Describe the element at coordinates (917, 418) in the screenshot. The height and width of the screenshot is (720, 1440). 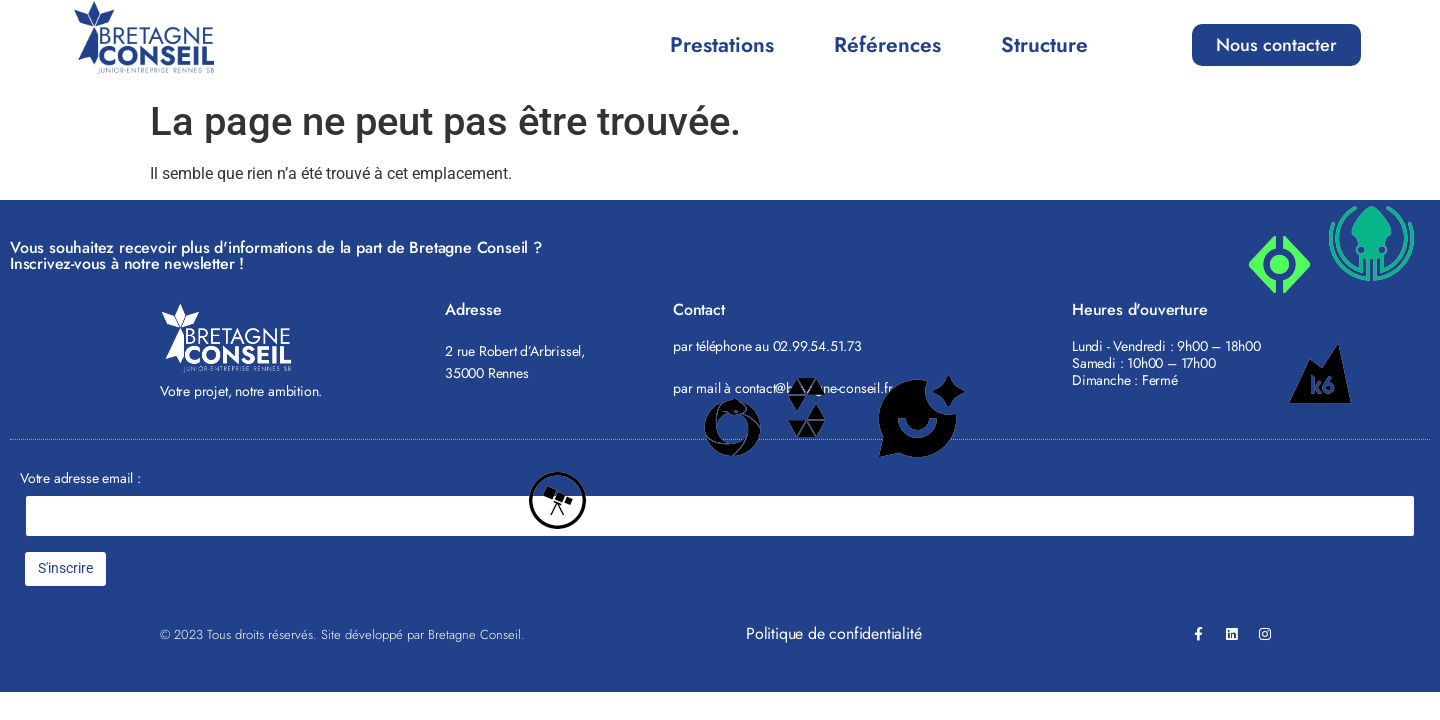
I see `chat with ai assistant` at that location.